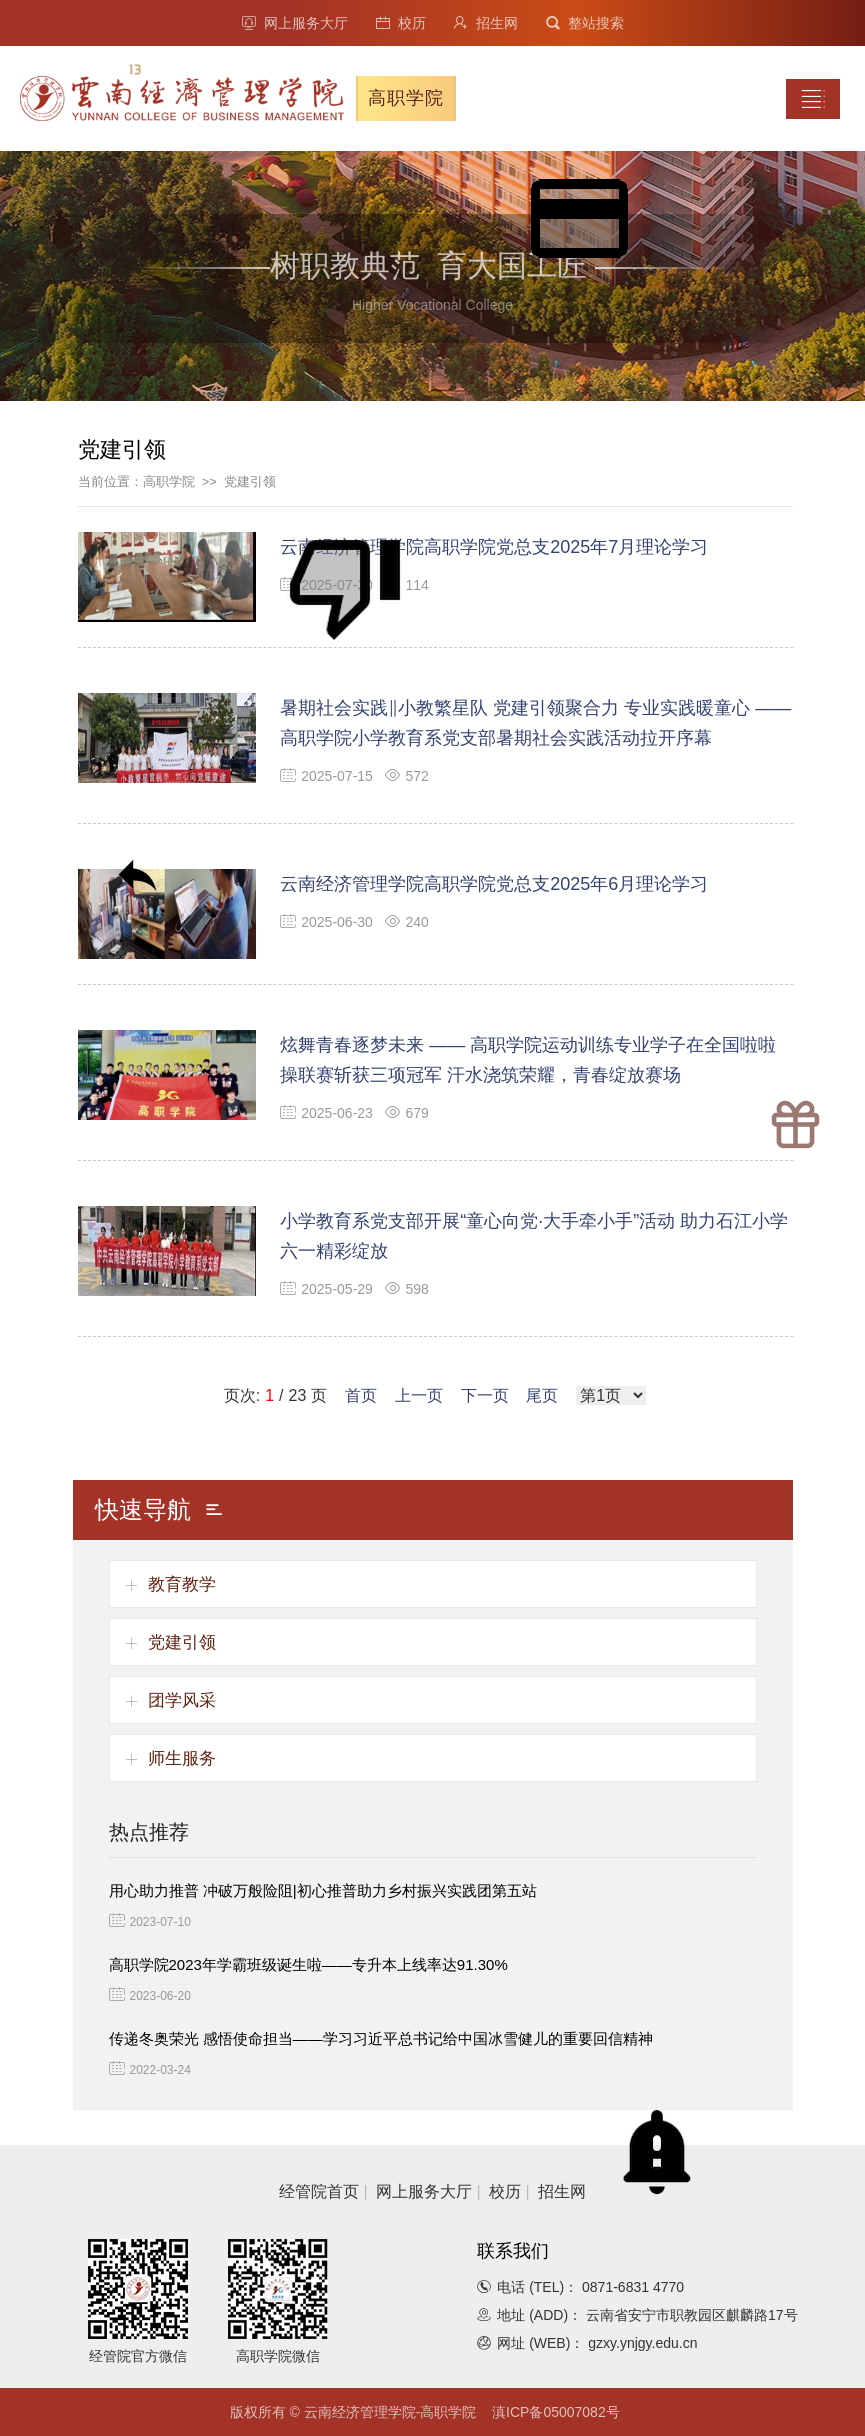 The height and width of the screenshot is (2436, 865). What do you see at coordinates (795, 1124) in the screenshot?
I see `view or redeem a gift` at bounding box center [795, 1124].